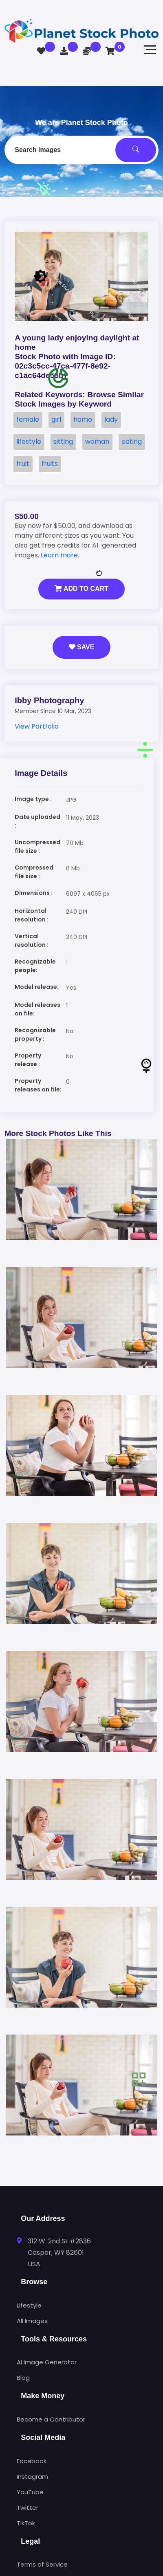  What do you see at coordinates (145, 750) in the screenshot?
I see `perform a division calculation` at bounding box center [145, 750].